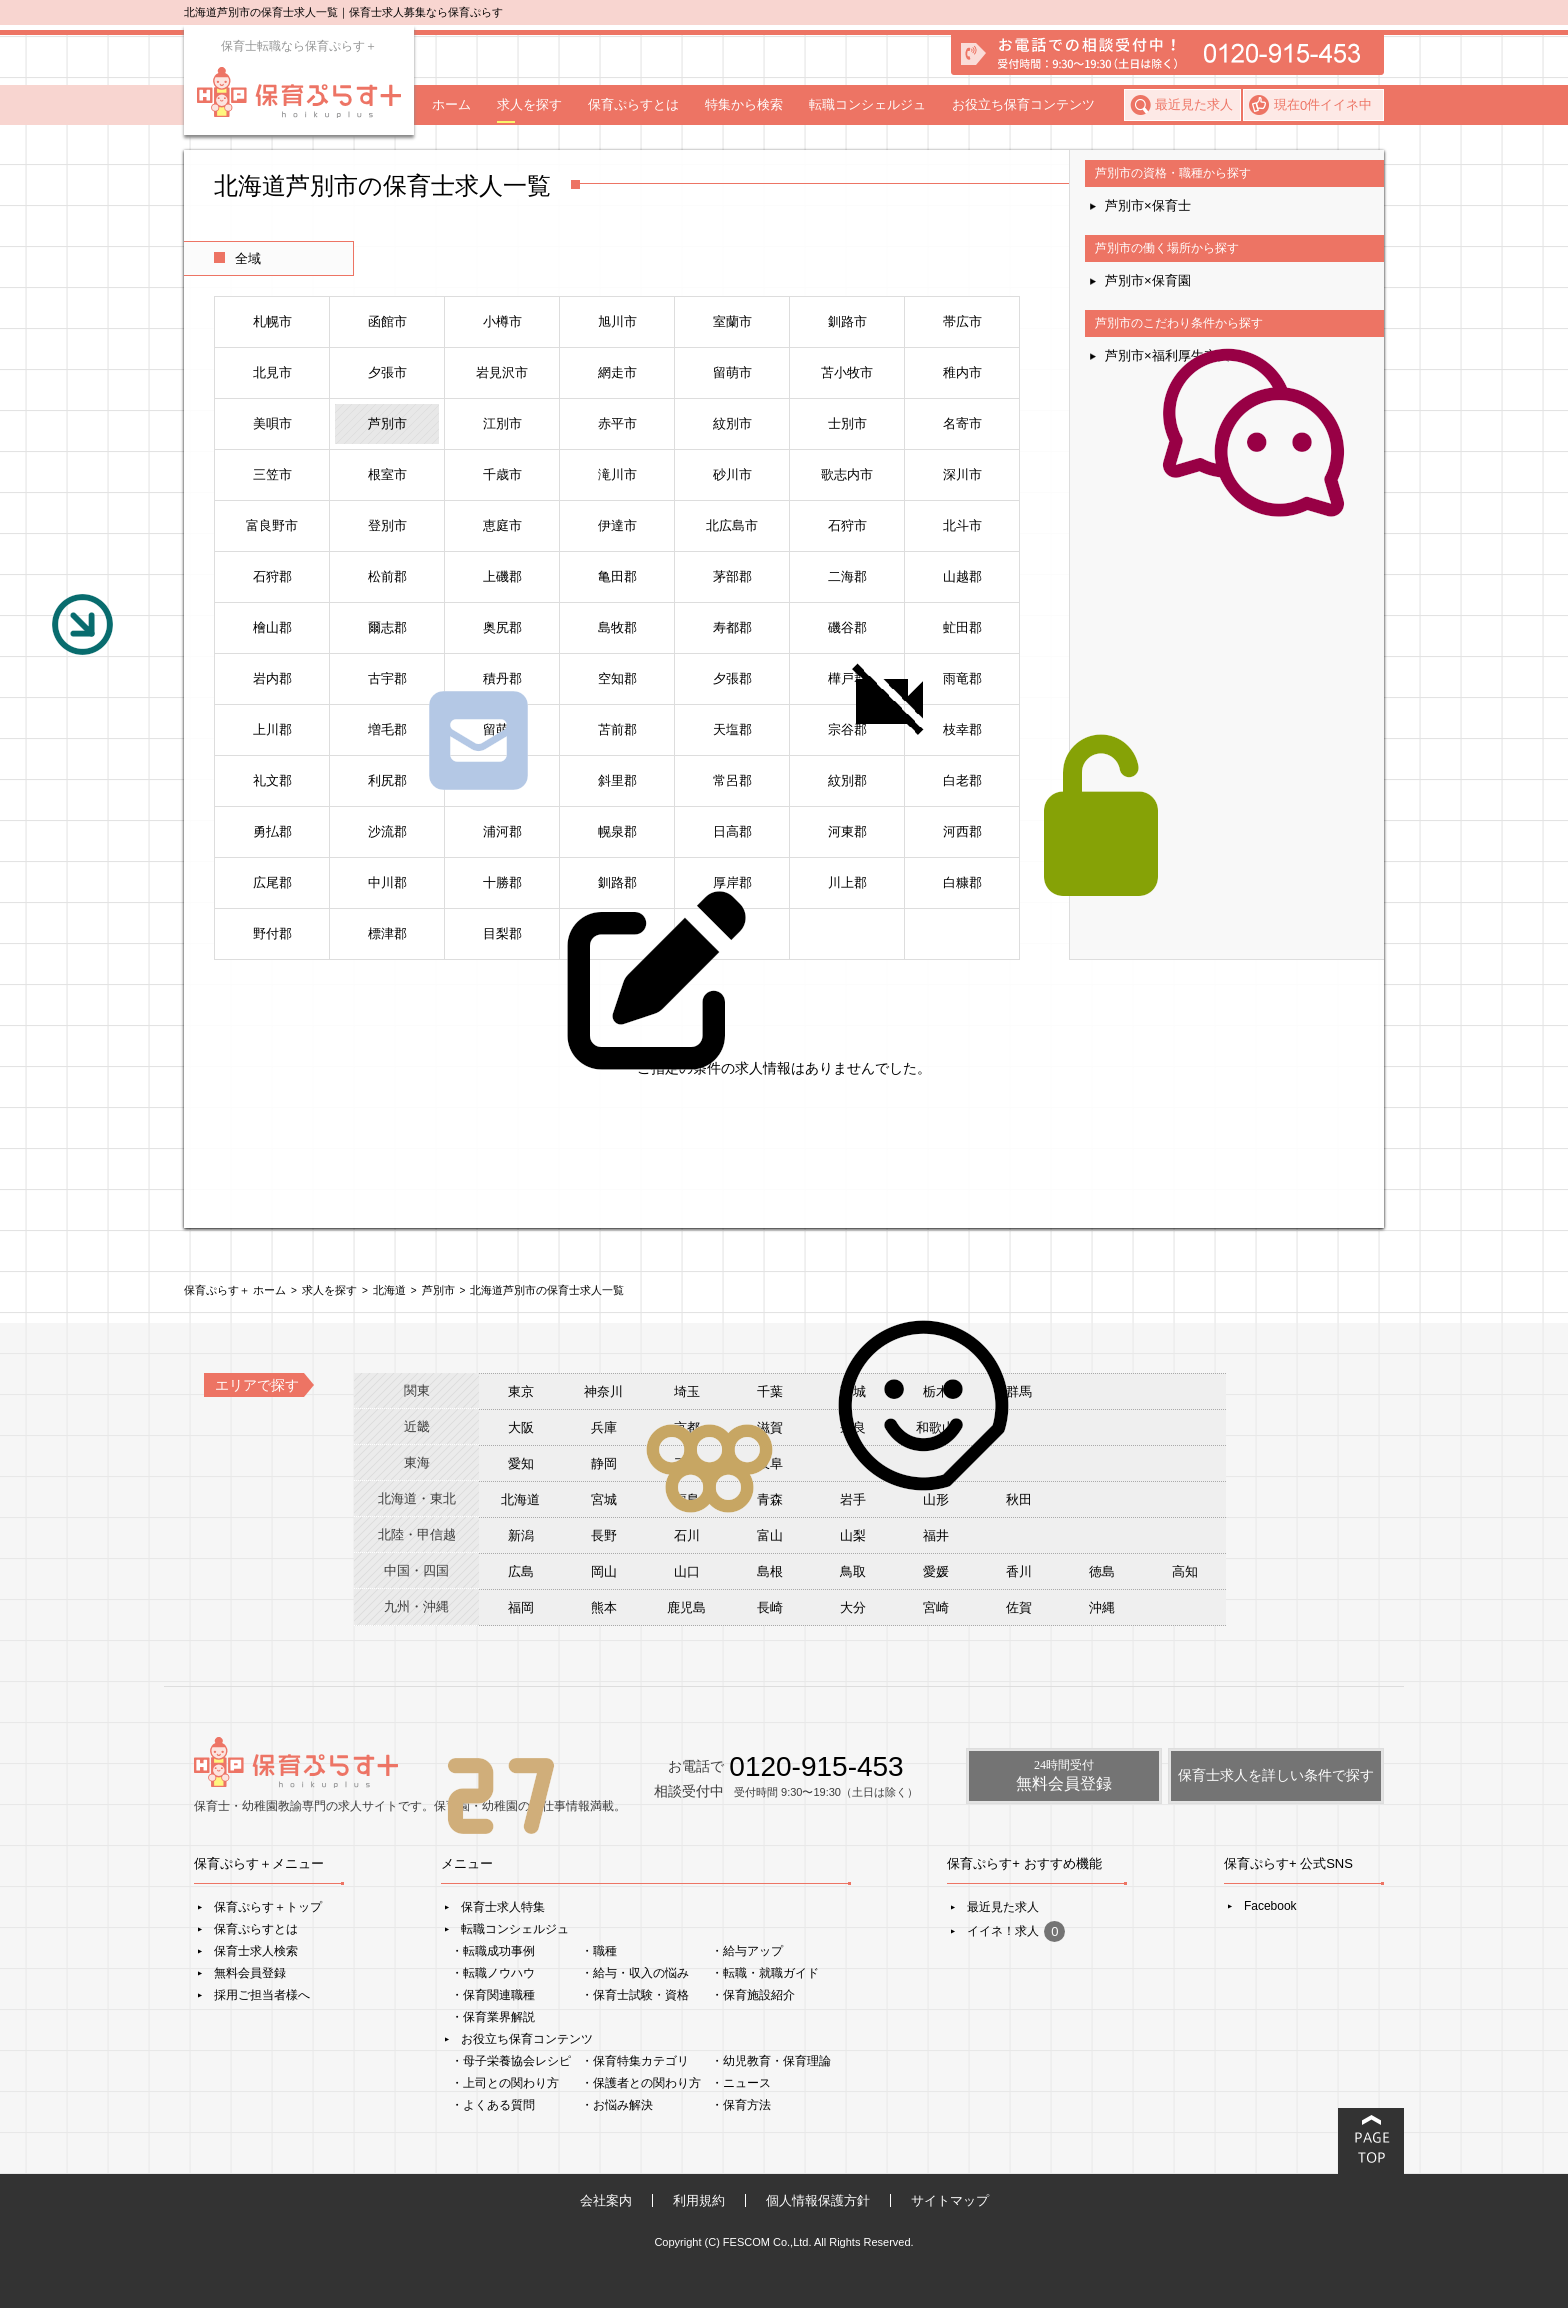 This screenshot has width=1568, height=2308. What do you see at coordinates (1101, 820) in the screenshot?
I see `unlock this item or feature` at bounding box center [1101, 820].